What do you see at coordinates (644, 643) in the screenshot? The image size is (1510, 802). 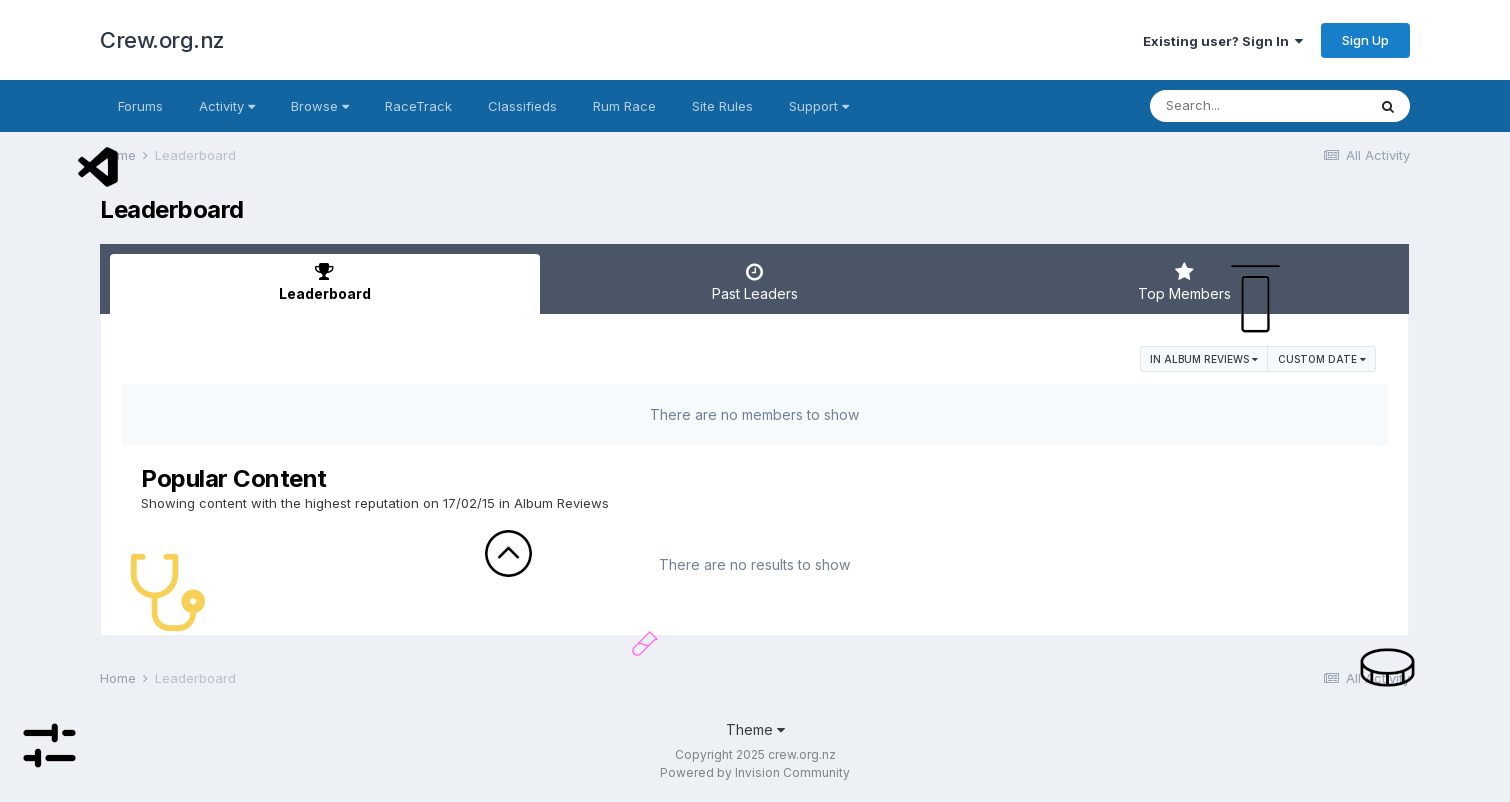 I see `access experimental or beta features` at bounding box center [644, 643].